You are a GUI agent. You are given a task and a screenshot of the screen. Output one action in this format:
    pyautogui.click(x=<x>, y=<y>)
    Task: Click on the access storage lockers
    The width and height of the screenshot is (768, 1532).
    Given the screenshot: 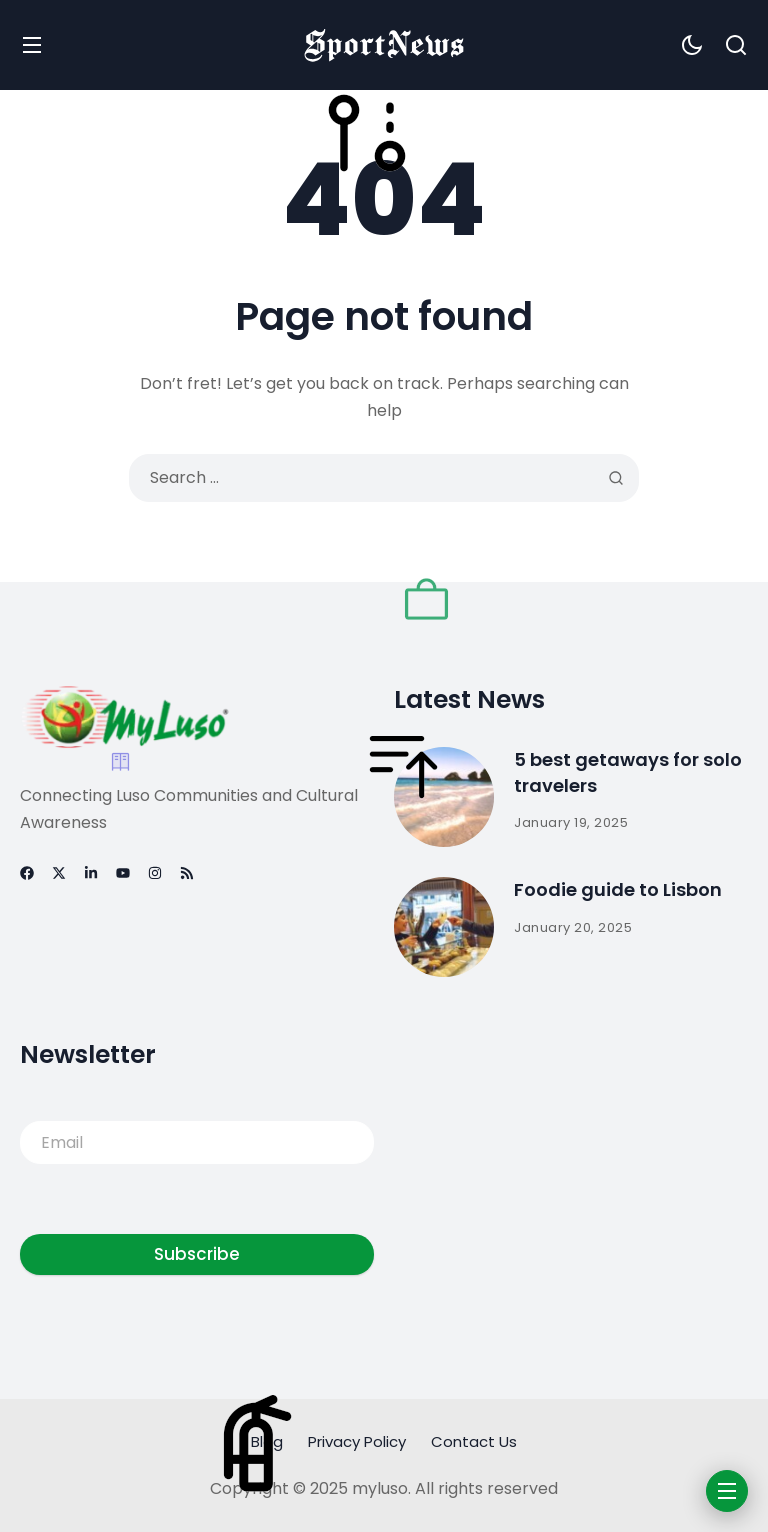 What is the action you would take?
    pyautogui.click(x=120, y=761)
    